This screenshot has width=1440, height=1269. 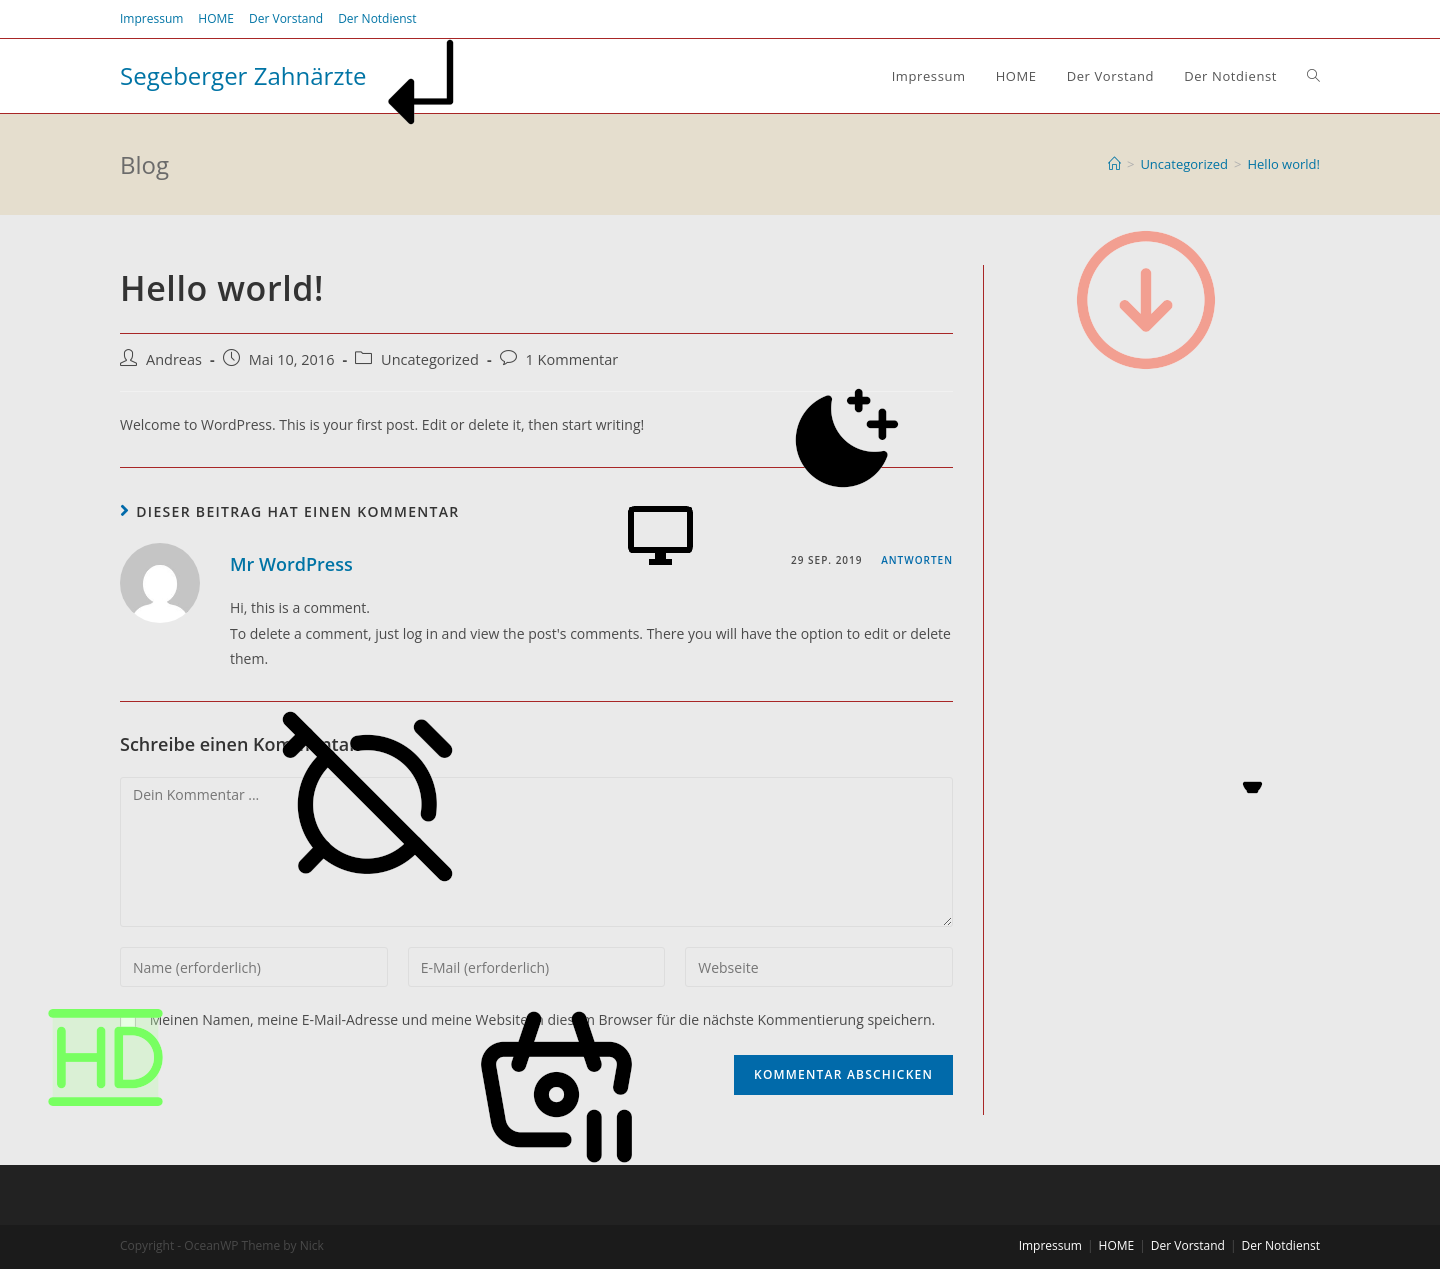 What do you see at coordinates (1146, 300) in the screenshot?
I see `download file or content` at bounding box center [1146, 300].